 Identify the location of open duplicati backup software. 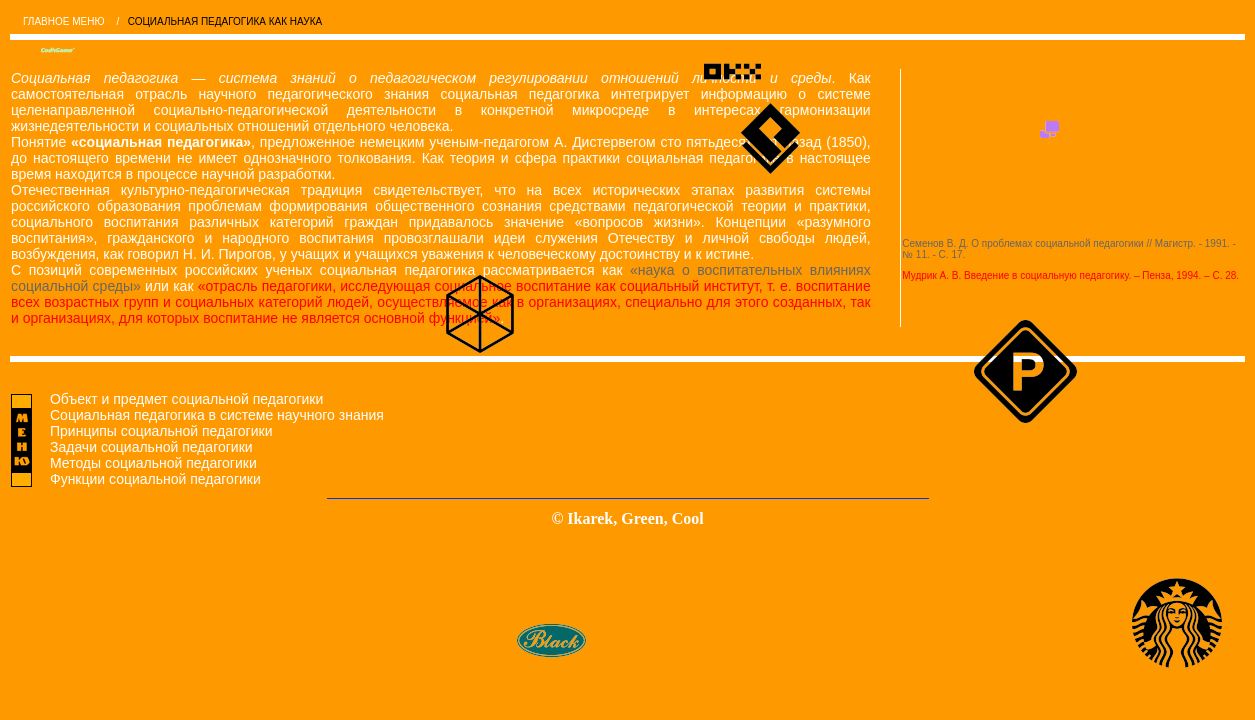
(1049, 129).